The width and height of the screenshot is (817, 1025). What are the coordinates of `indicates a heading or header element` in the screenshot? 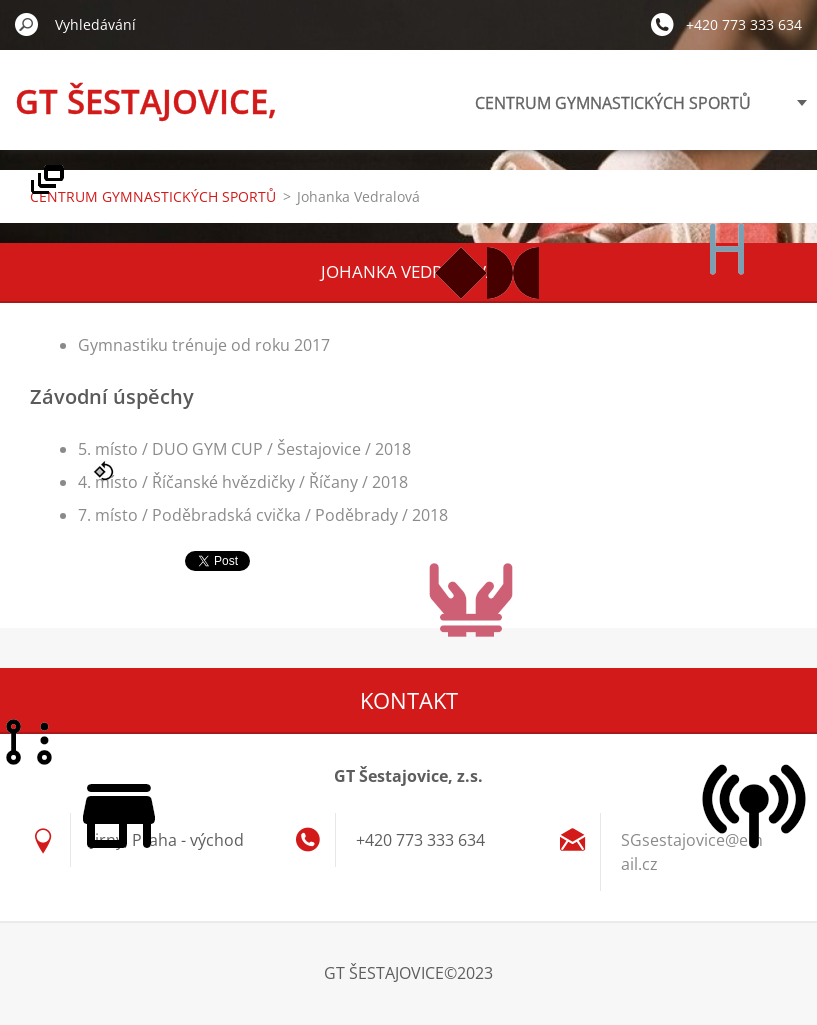 It's located at (727, 249).